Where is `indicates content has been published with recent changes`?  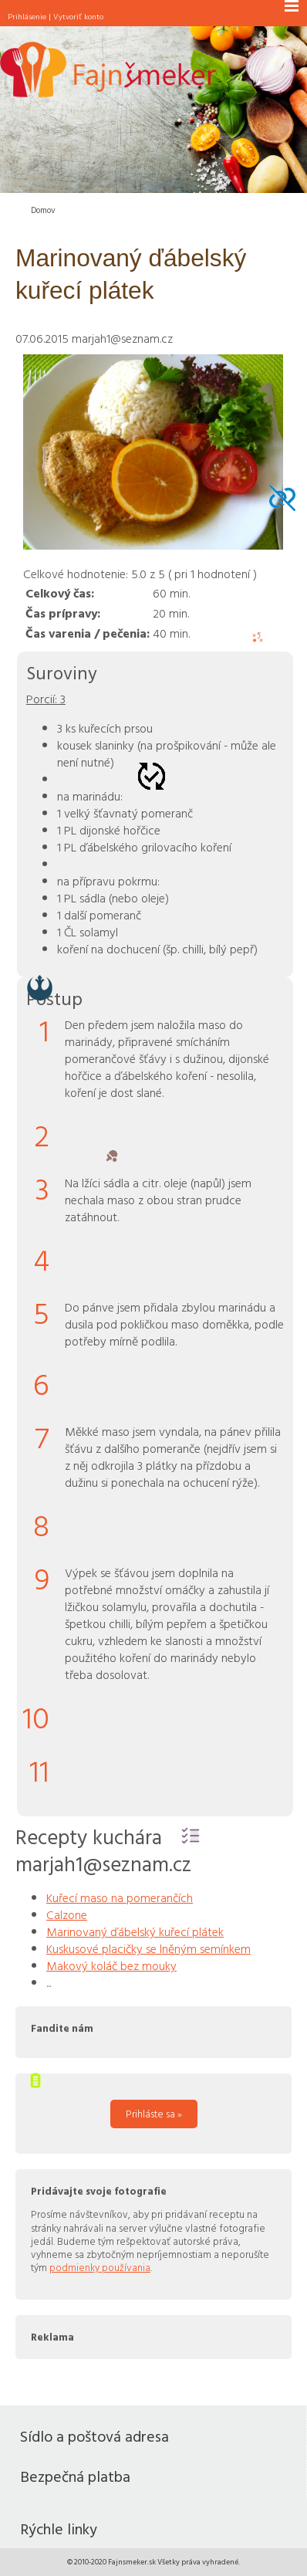
indicates content has been published with recent changes is located at coordinates (151, 776).